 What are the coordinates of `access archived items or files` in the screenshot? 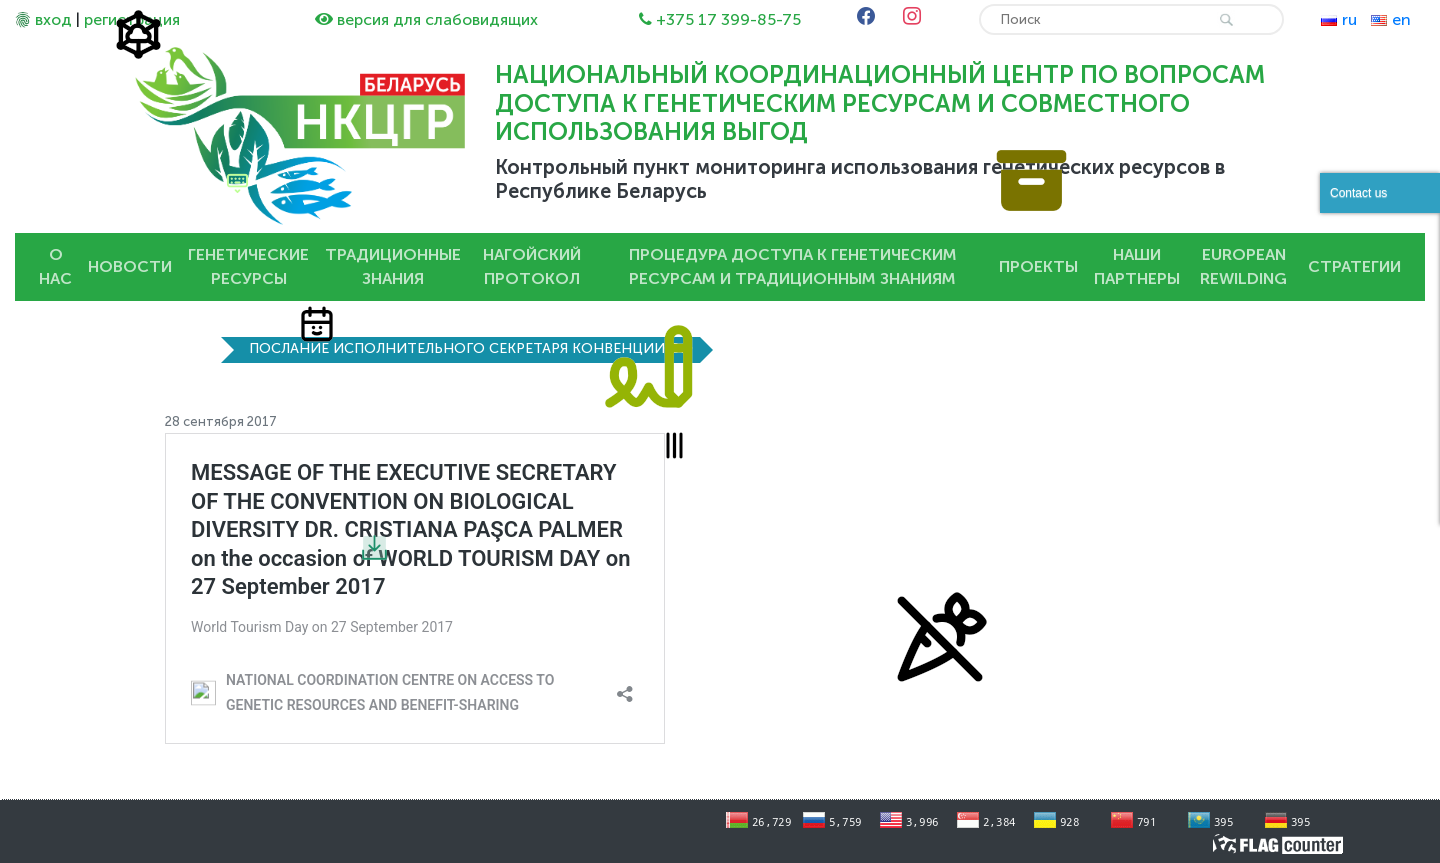 It's located at (1031, 180).